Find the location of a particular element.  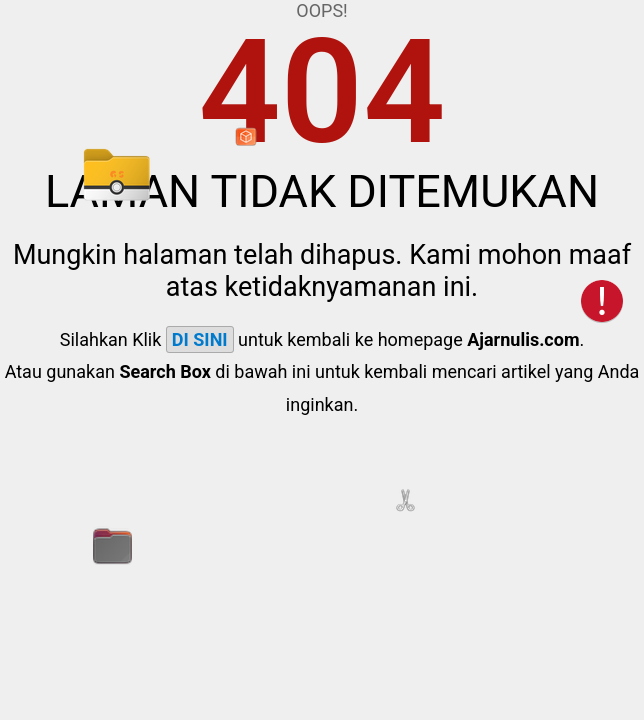

indicates an important or urgent notification is located at coordinates (602, 301).